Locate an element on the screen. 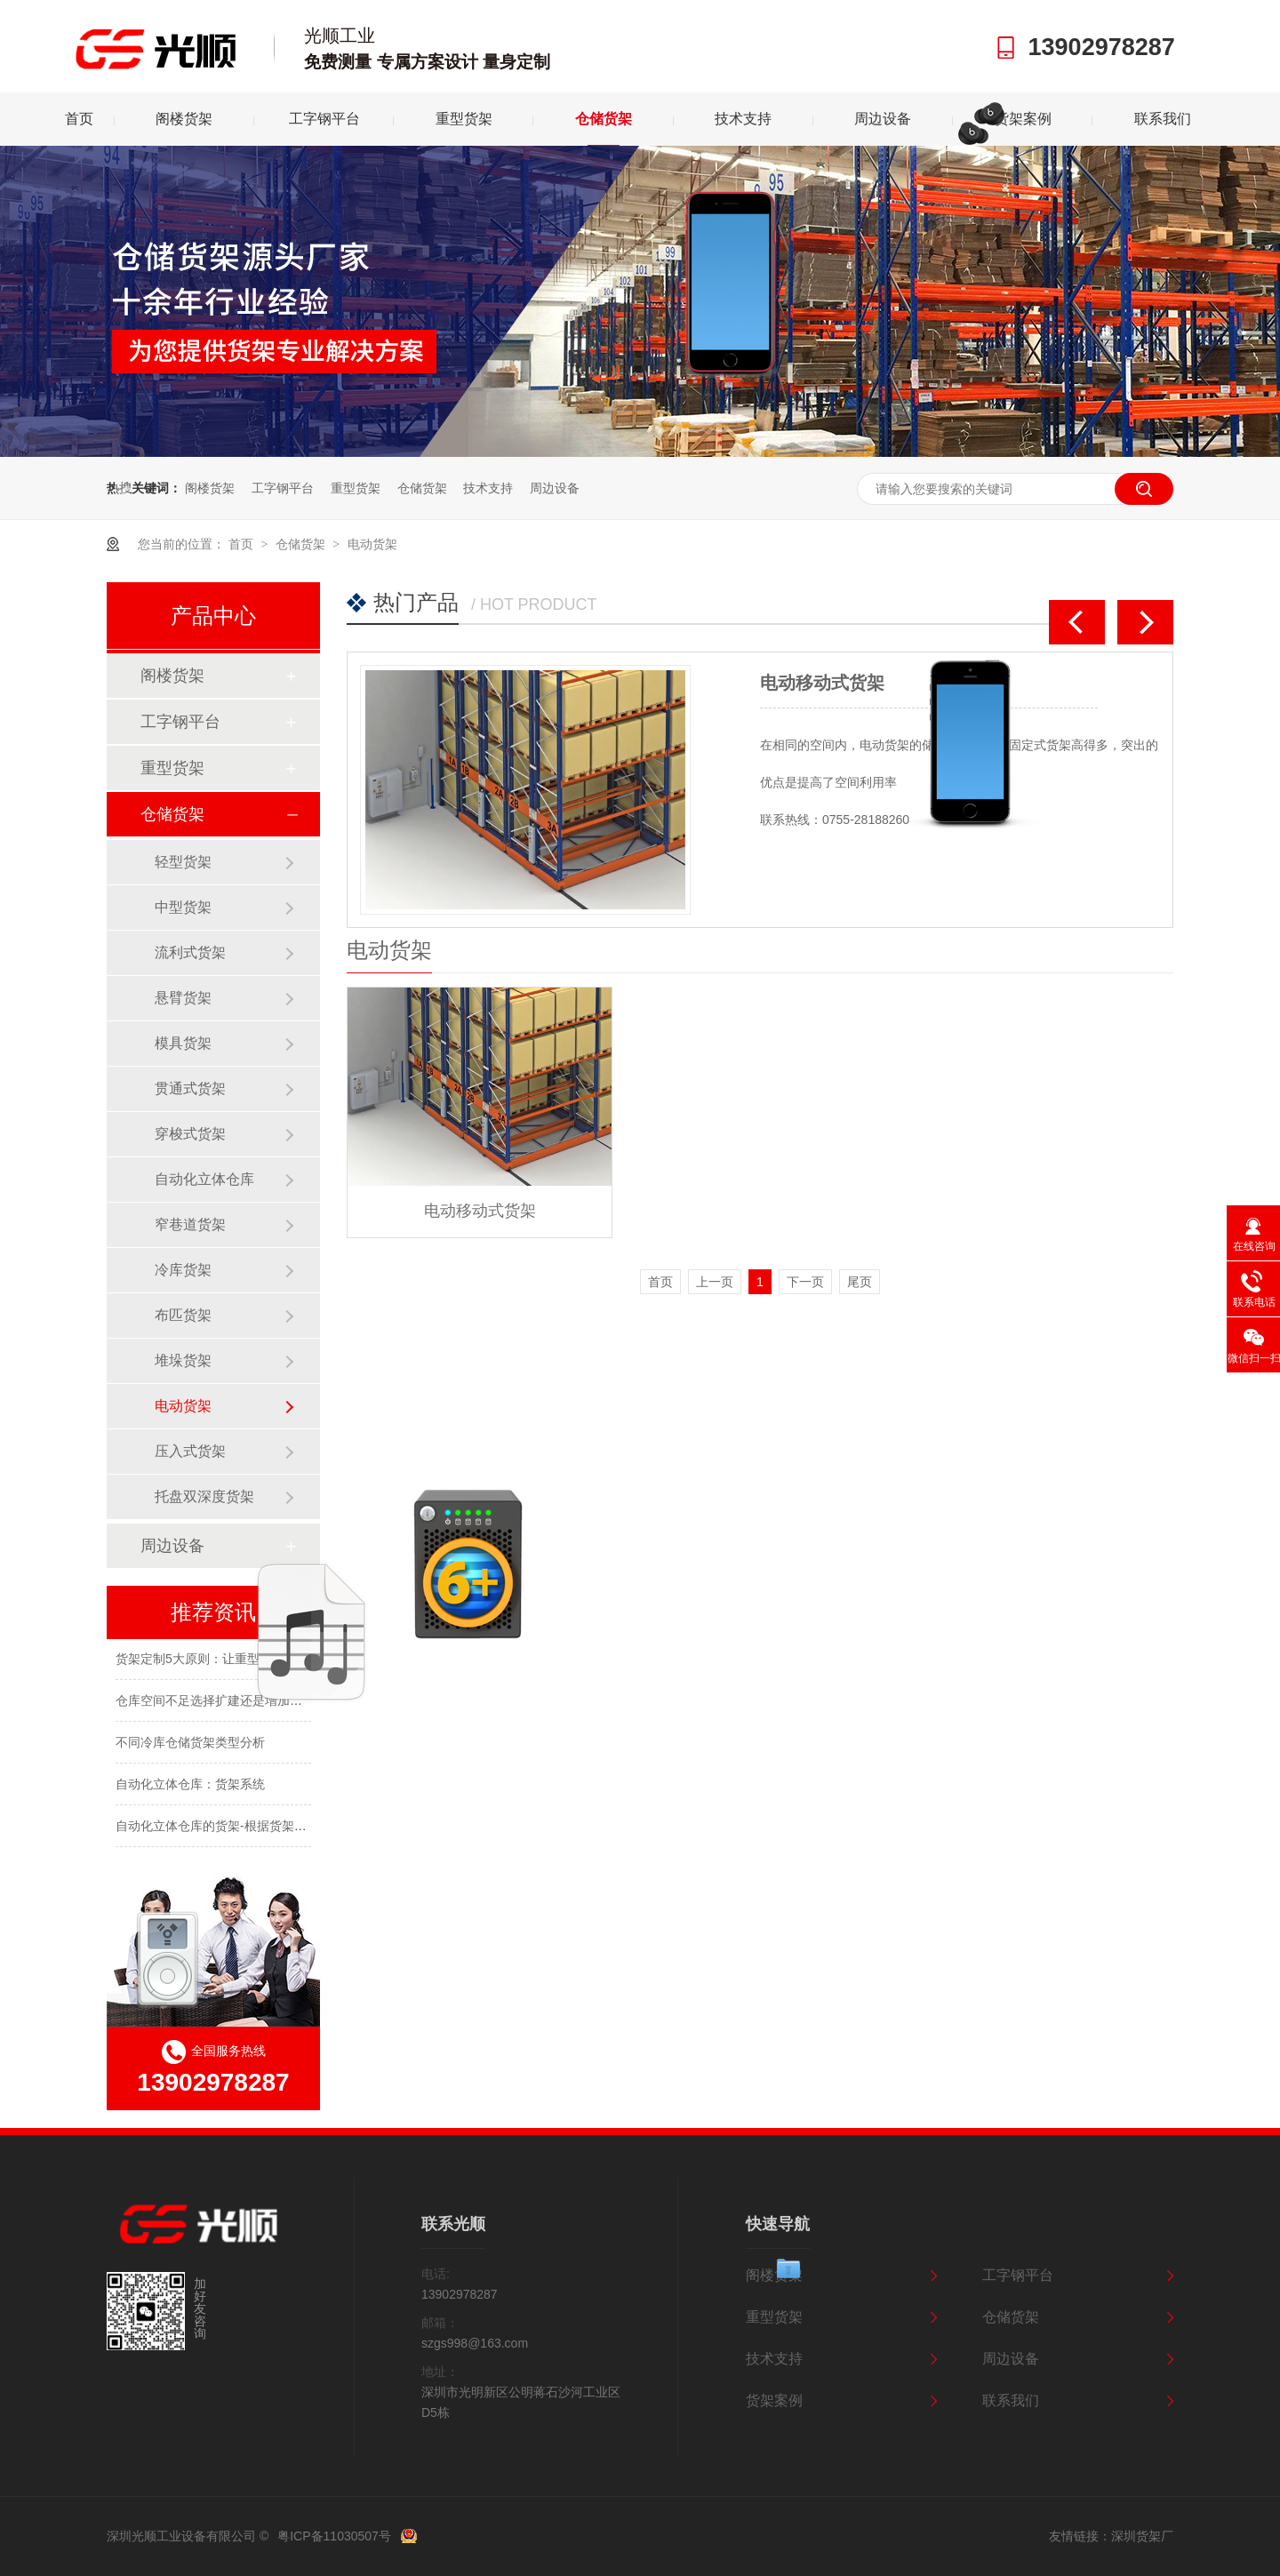  RAID 6+ storage configuration or disk array is located at coordinates (468, 1564).